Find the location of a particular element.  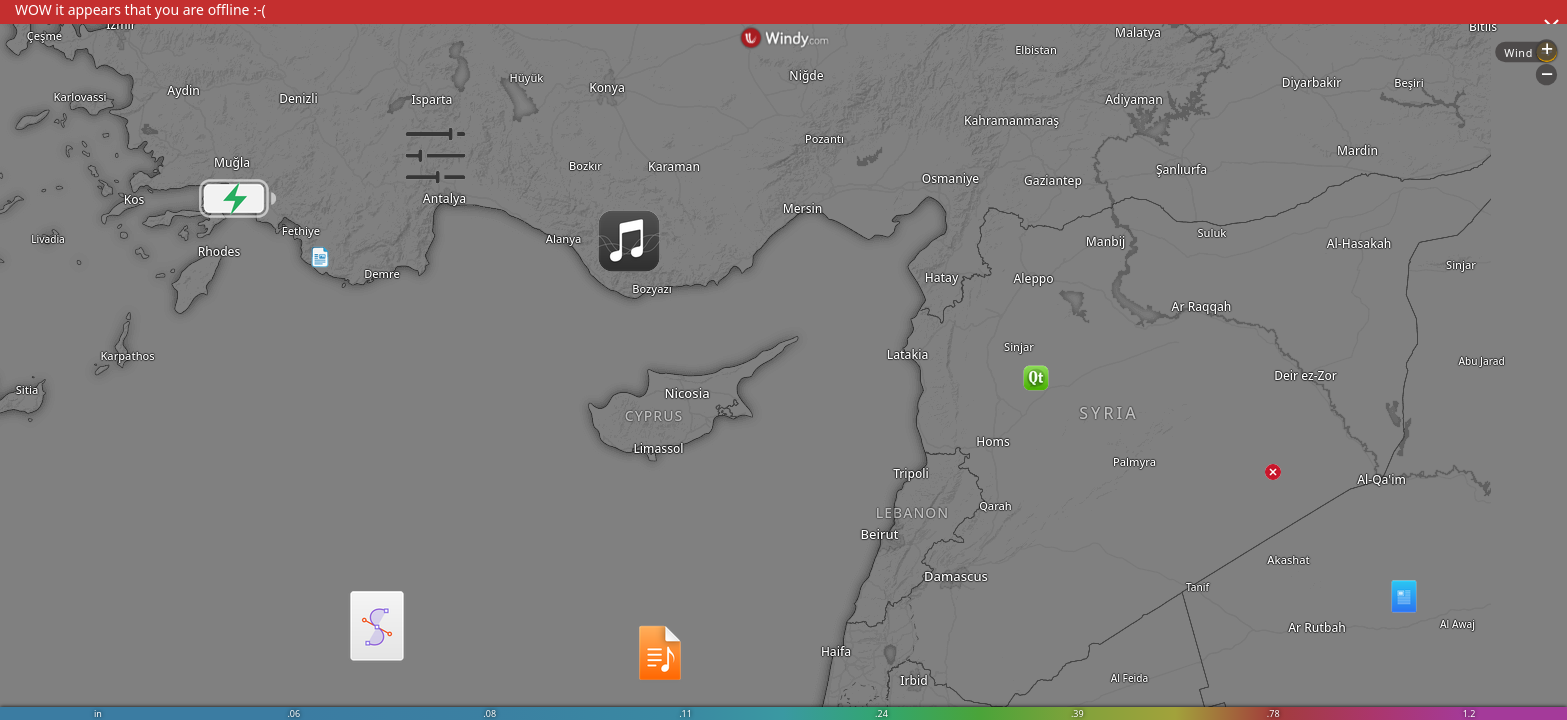

open a drawing template file is located at coordinates (377, 627).